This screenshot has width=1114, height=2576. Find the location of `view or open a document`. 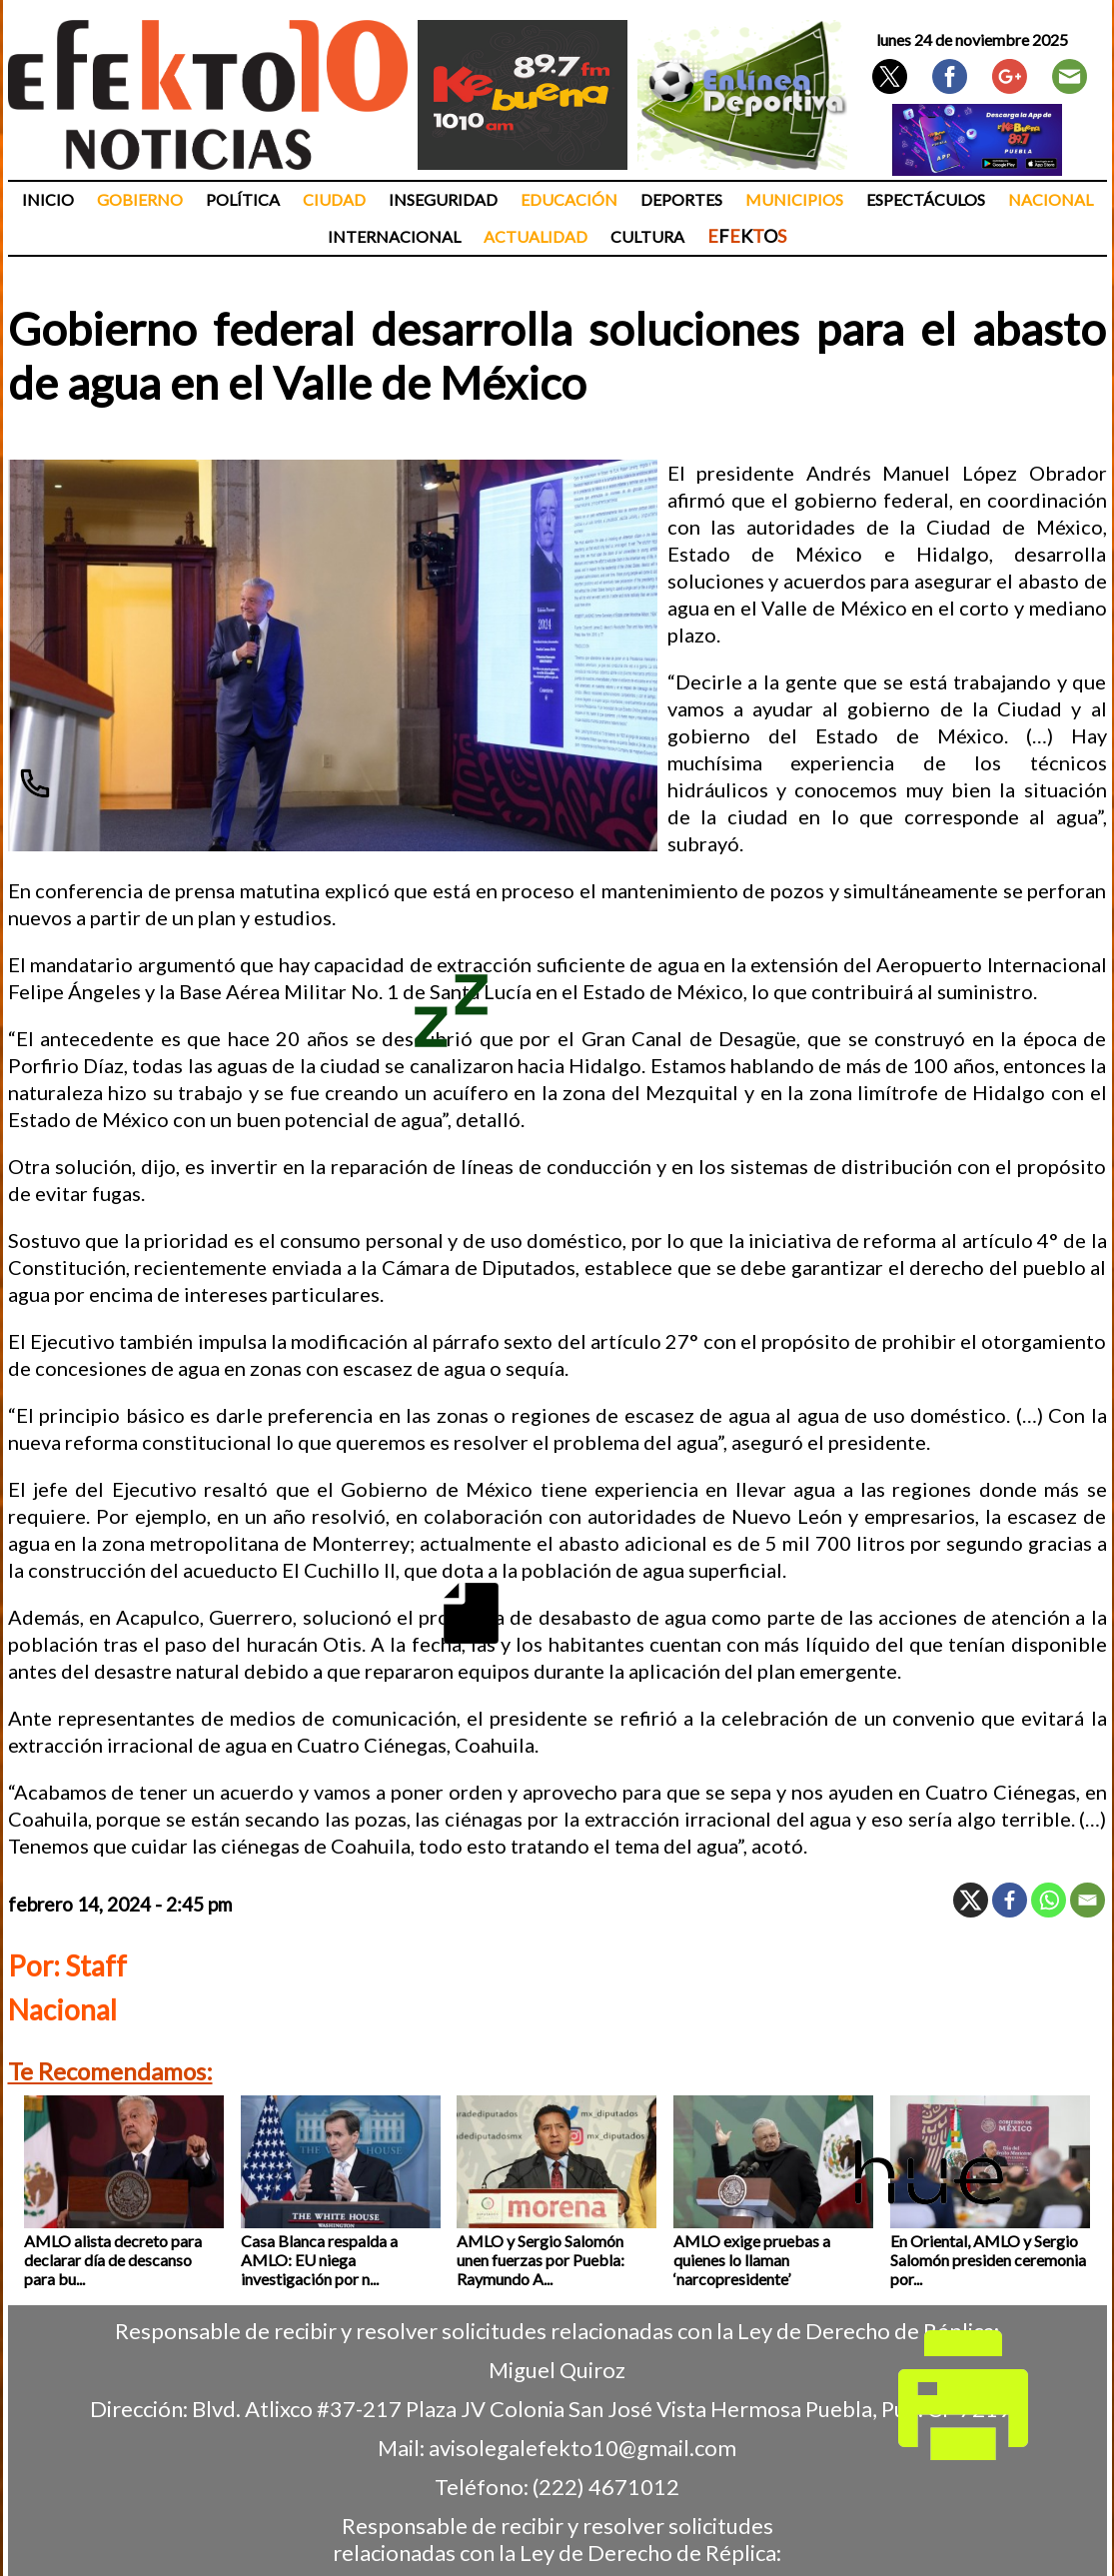

view or open a document is located at coordinates (471, 1613).